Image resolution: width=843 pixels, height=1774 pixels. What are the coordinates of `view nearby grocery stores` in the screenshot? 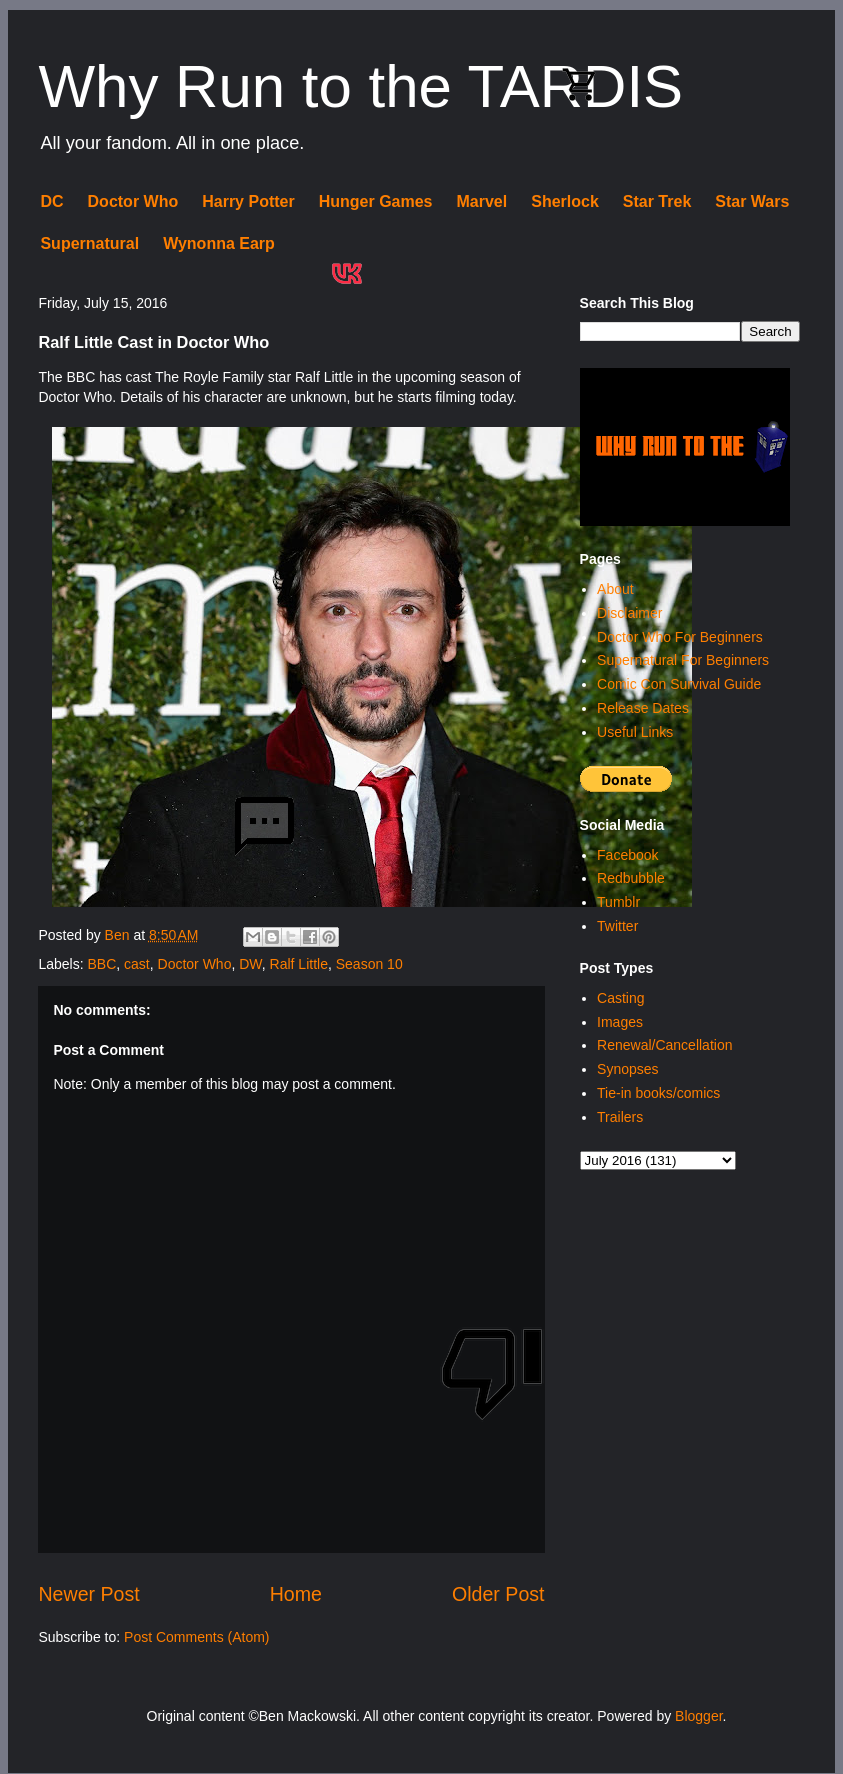 It's located at (580, 84).